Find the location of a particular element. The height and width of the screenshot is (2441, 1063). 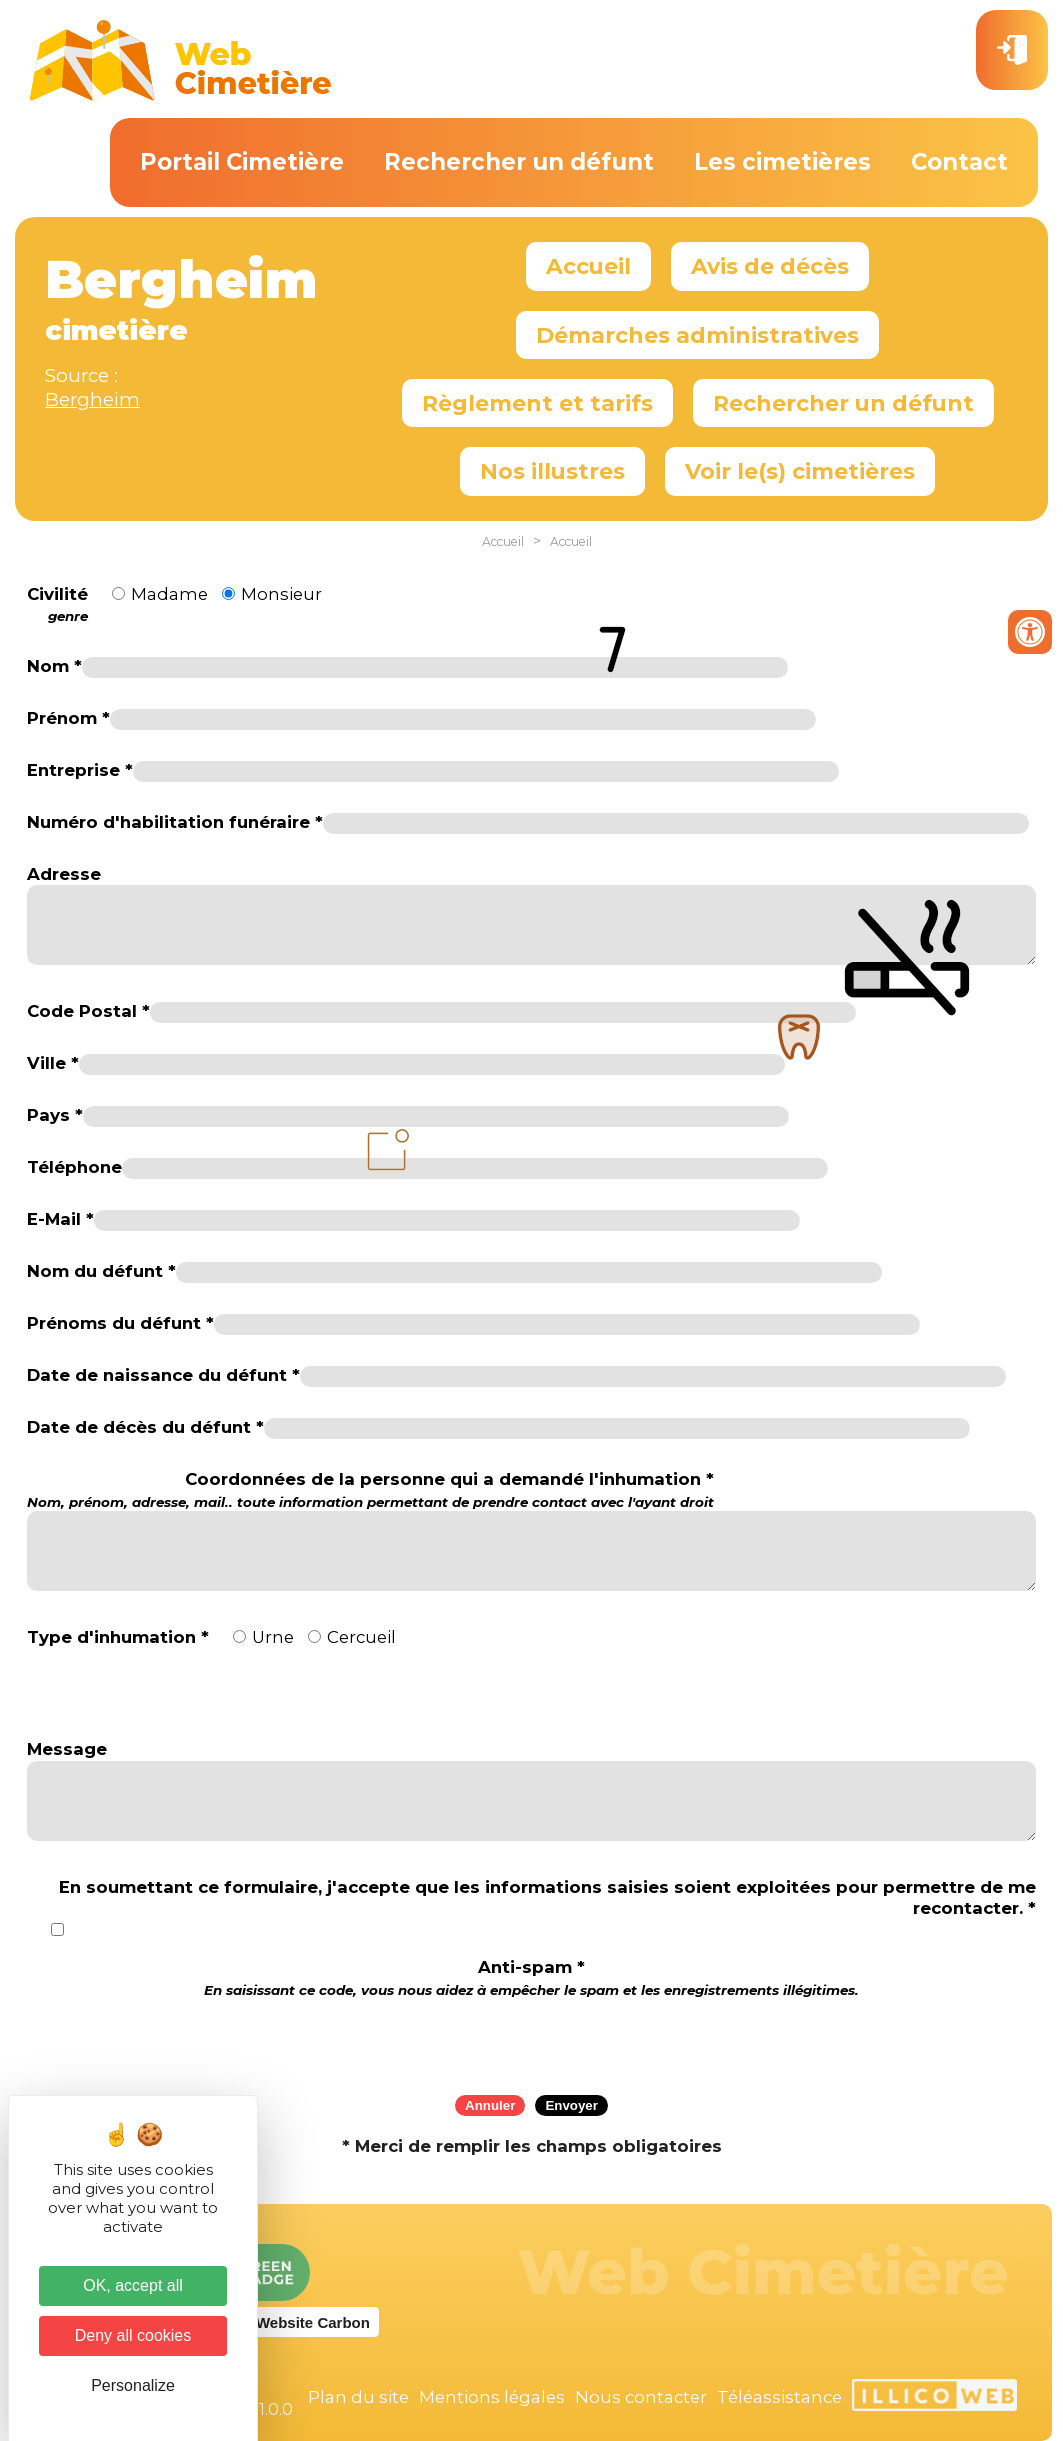

indicates the number seven in a list or ranking is located at coordinates (612, 649).